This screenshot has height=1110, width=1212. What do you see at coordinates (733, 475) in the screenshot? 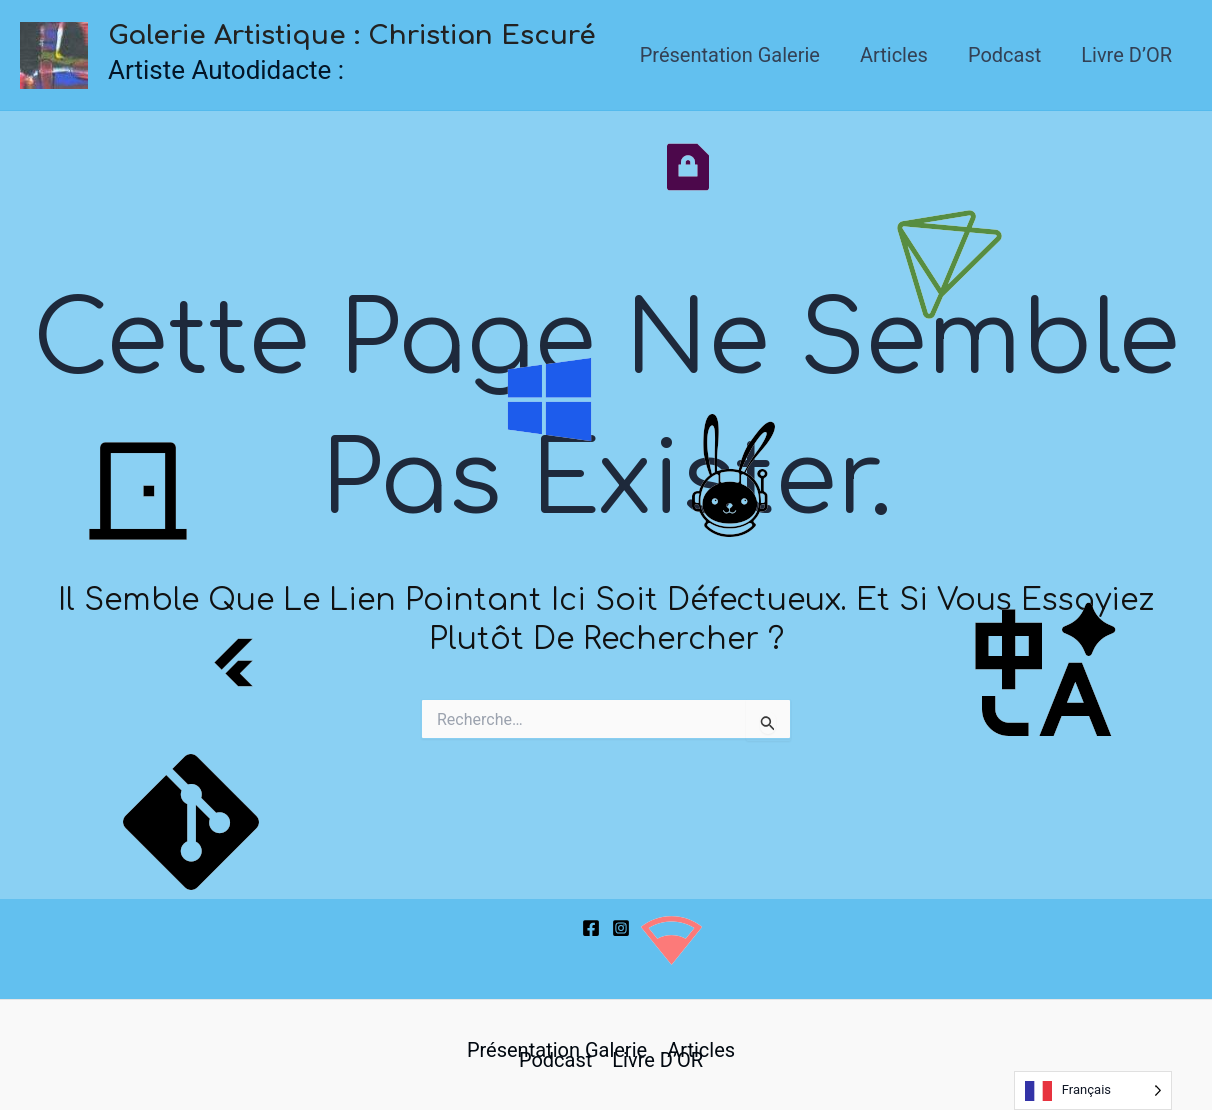
I see `trino distributed SQL query engine logo` at bounding box center [733, 475].